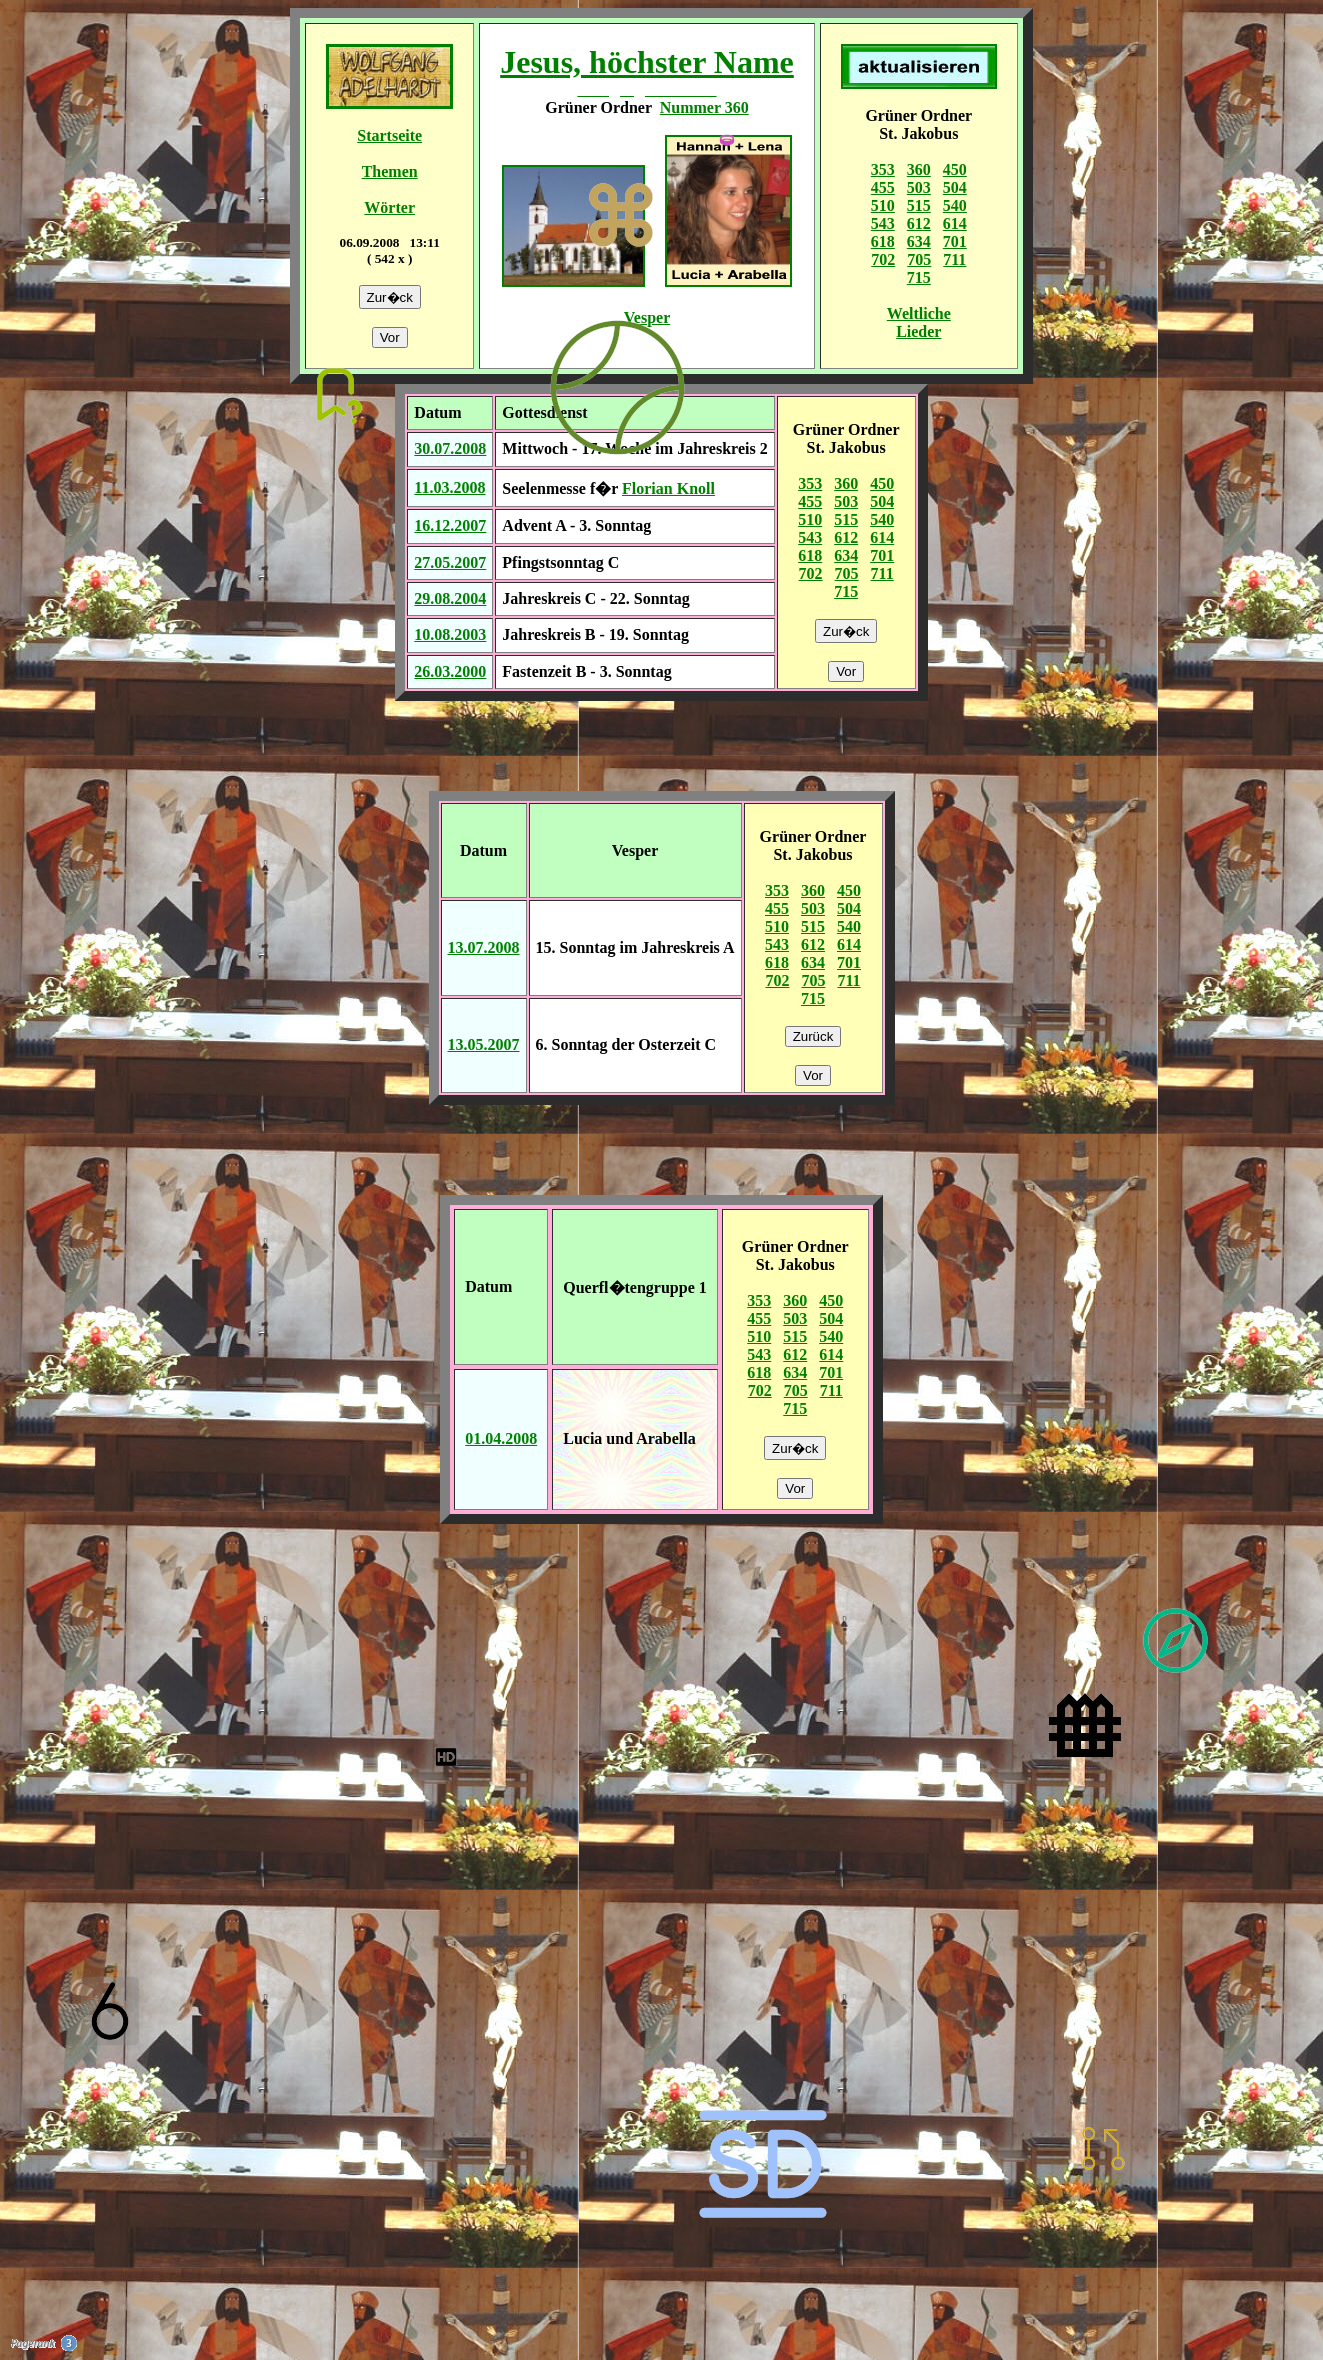  What do you see at coordinates (617, 387) in the screenshot?
I see `access tennis or sports-related features` at bounding box center [617, 387].